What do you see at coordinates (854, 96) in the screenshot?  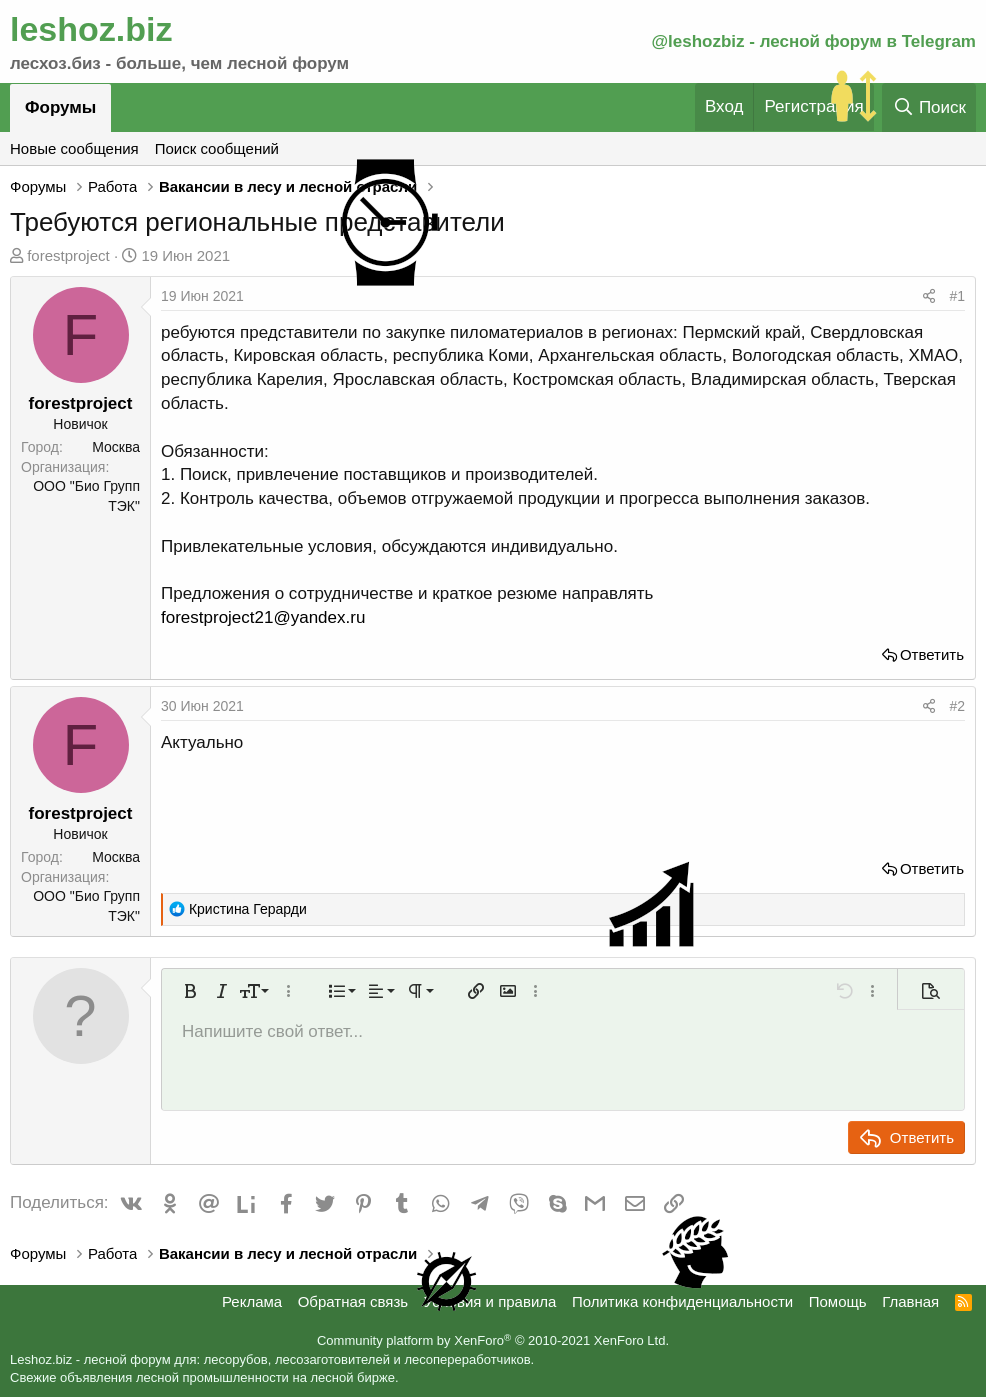 I see `set or adjust character height` at bounding box center [854, 96].